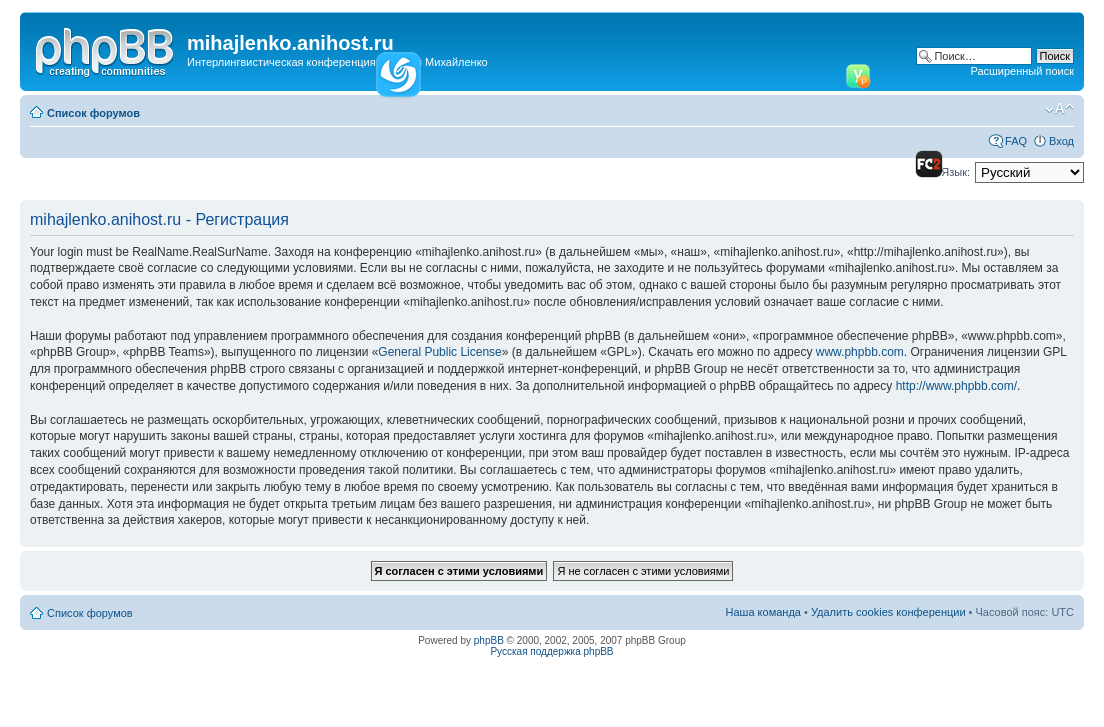 The height and width of the screenshot is (727, 1104). I want to click on open deepin operating system settings or app store, so click(398, 74).